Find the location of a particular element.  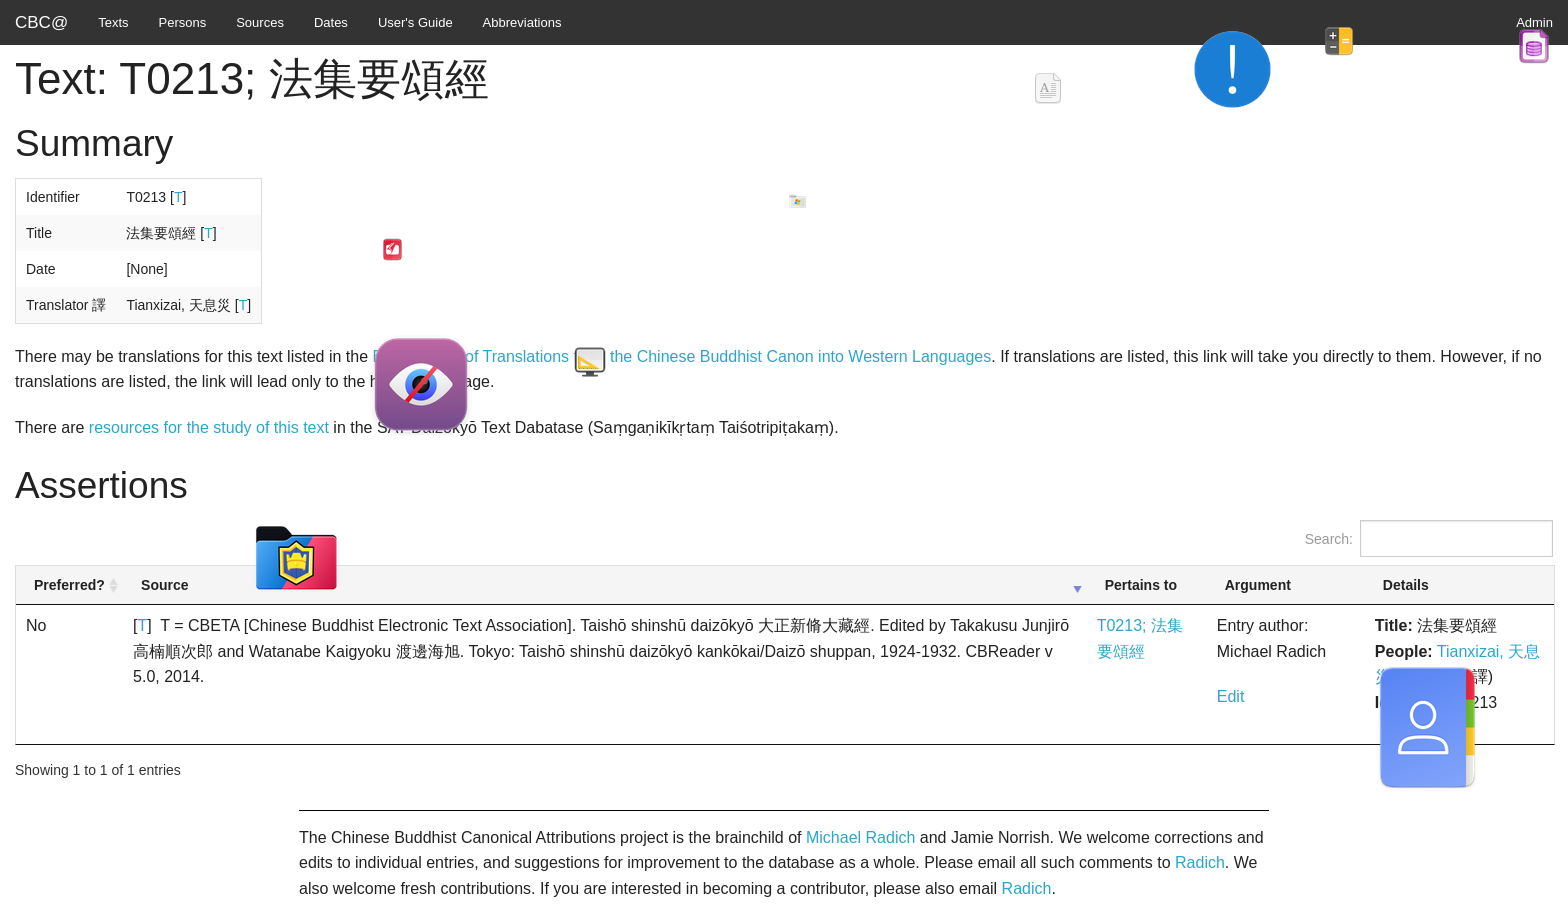

open windows 7 system files folder is located at coordinates (797, 201).